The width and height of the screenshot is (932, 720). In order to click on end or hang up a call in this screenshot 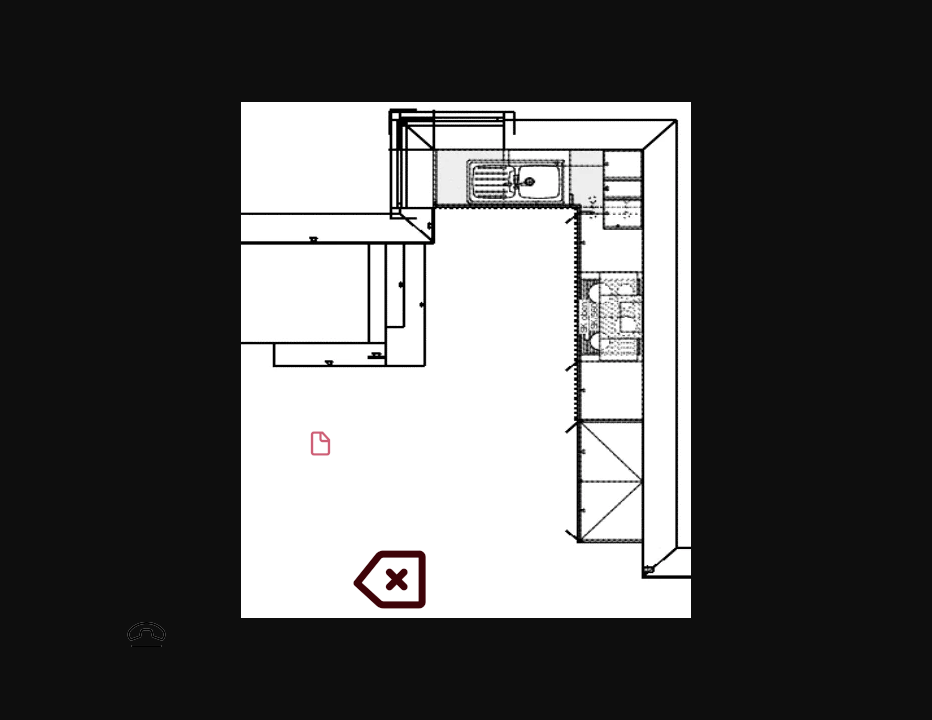, I will do `click(146, 634)`.